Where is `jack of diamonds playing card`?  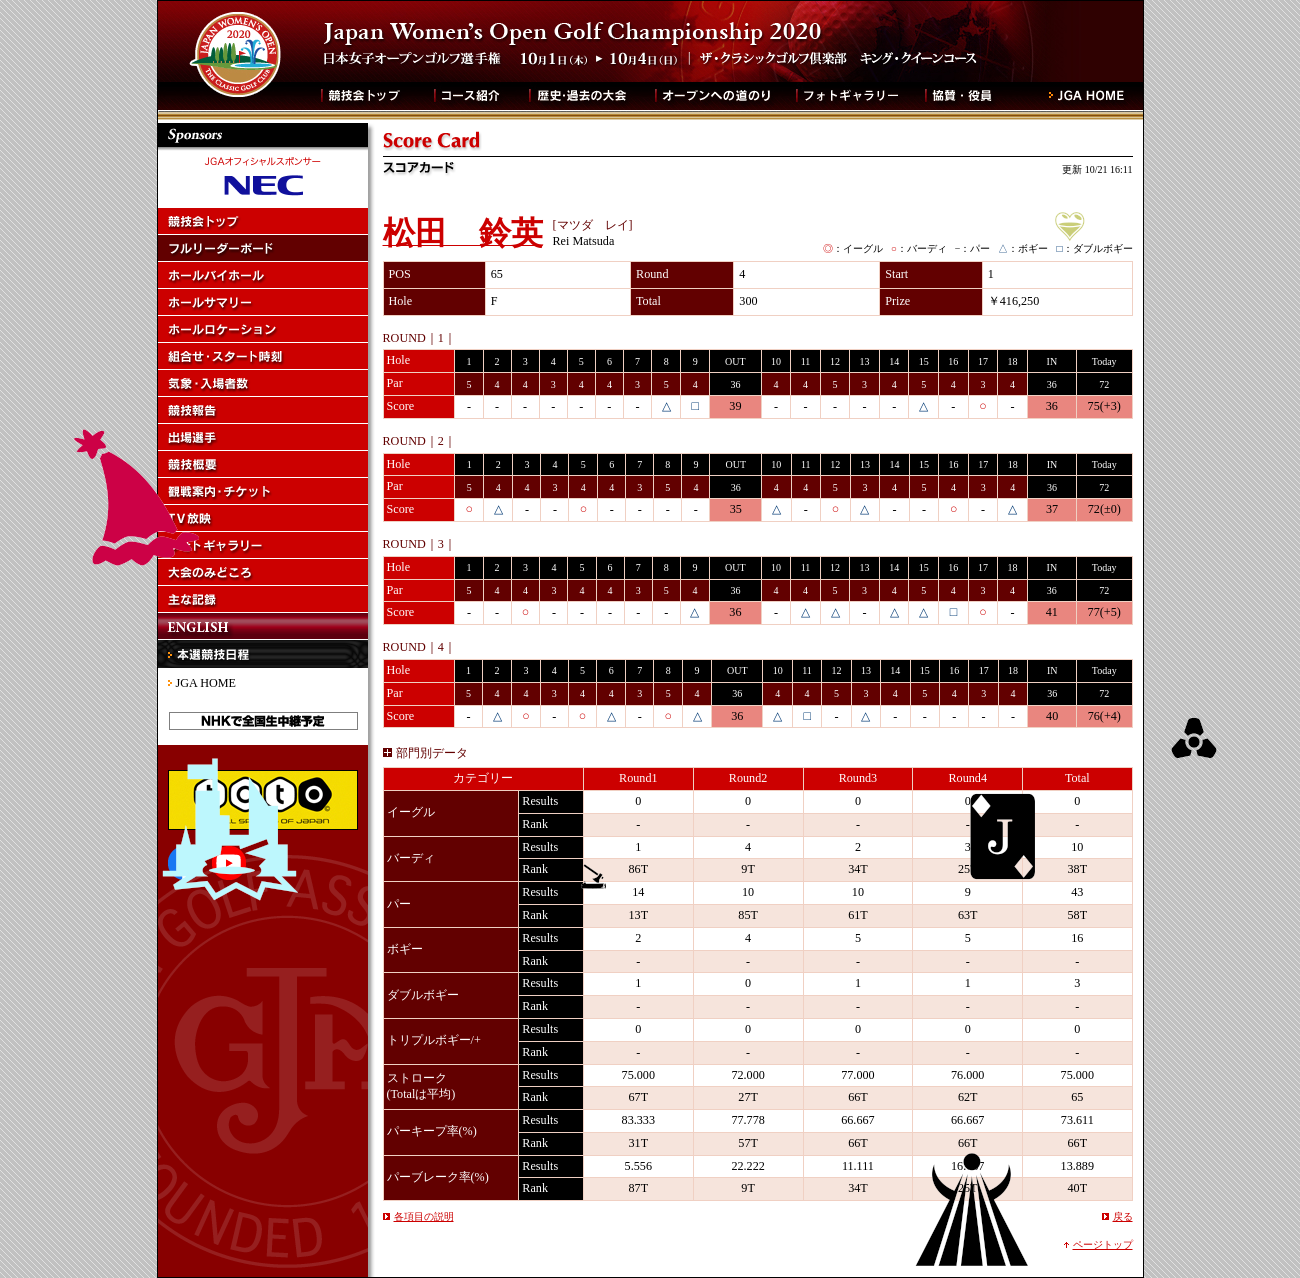
jack of diamonds playing card is located at coordinates (1002, 836).